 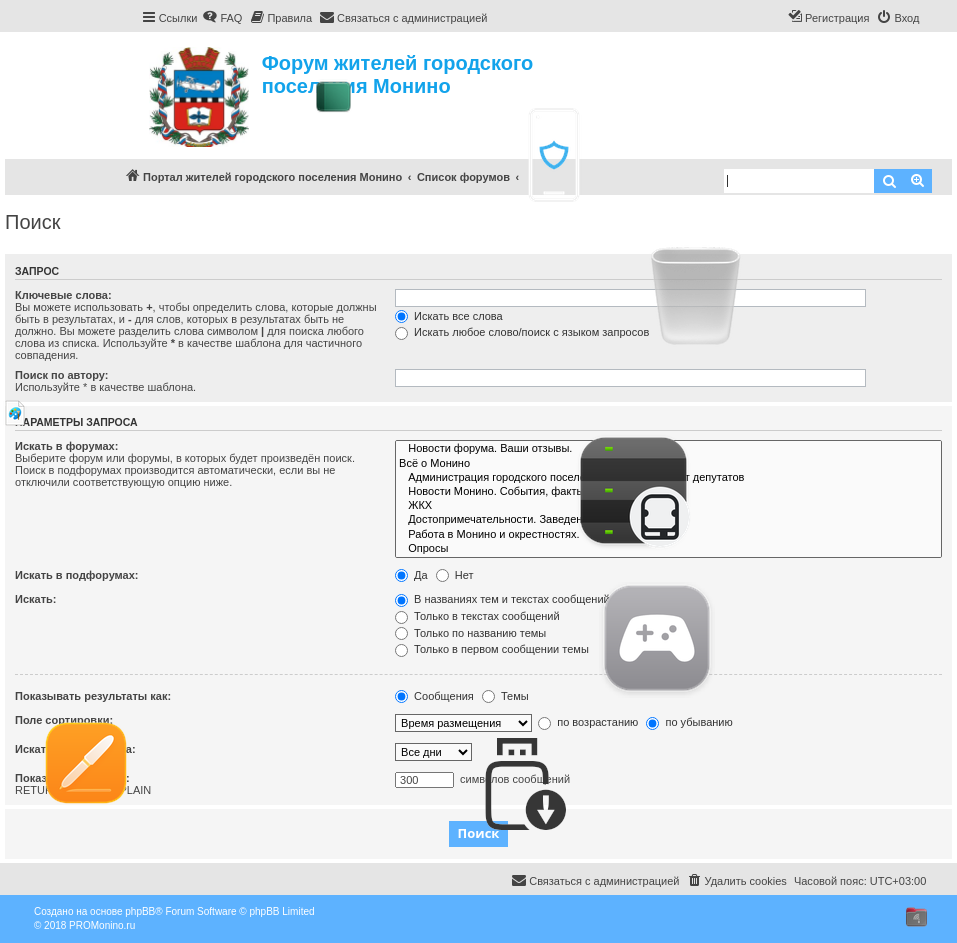 What do you see at coordinates (633, 490) in the screenshot?
I see `configure iscsi storage server settings` at bounding box center [633, 490].